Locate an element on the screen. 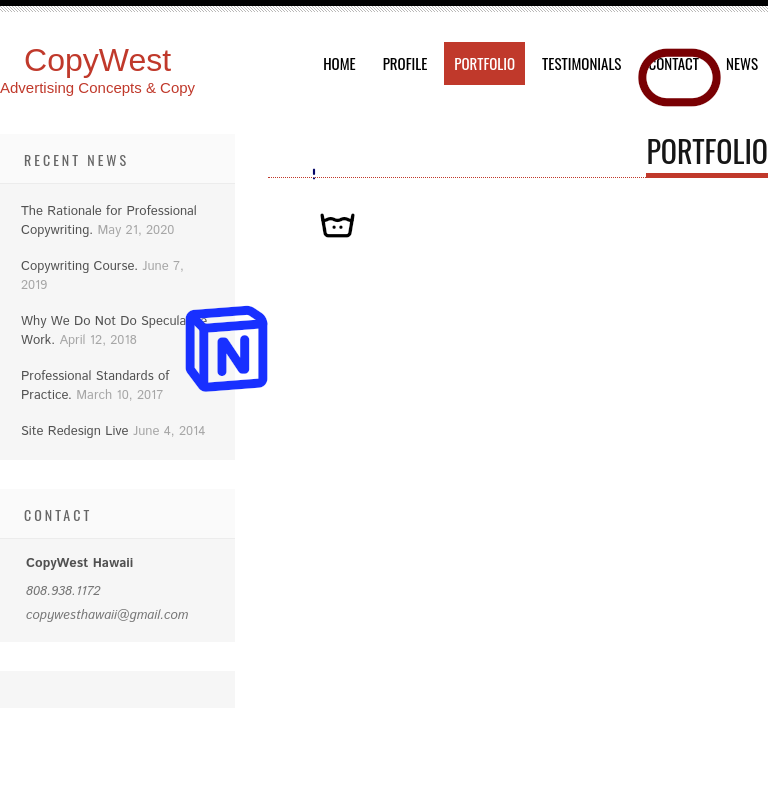 The width and height of the screenshot is (768, 788). open Notion app is located at coordinates (226, 346).